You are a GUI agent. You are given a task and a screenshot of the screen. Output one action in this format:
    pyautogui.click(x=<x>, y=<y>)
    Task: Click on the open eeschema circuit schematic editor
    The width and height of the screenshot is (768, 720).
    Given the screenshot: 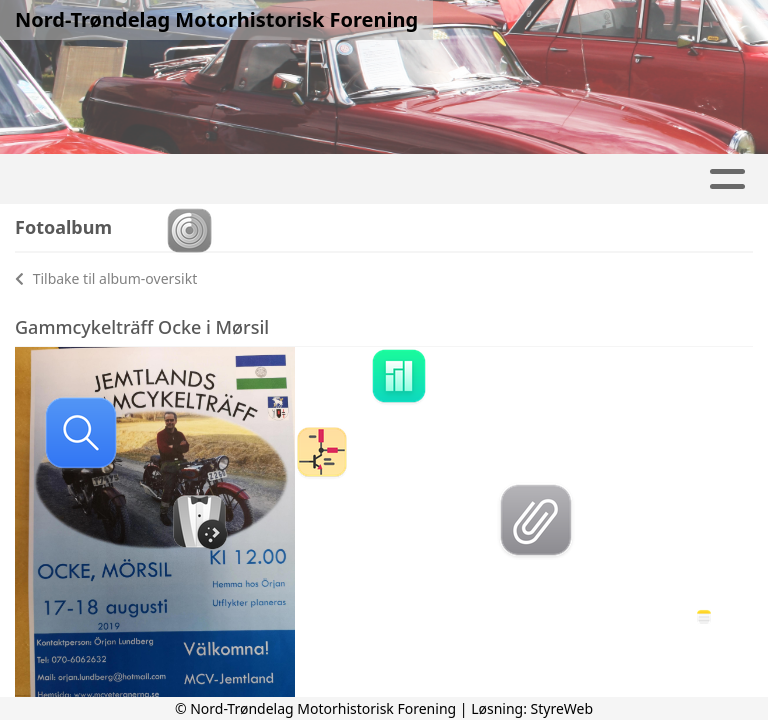 What is the action you would take?
    pyautogui.click(x=322, y=452)
    